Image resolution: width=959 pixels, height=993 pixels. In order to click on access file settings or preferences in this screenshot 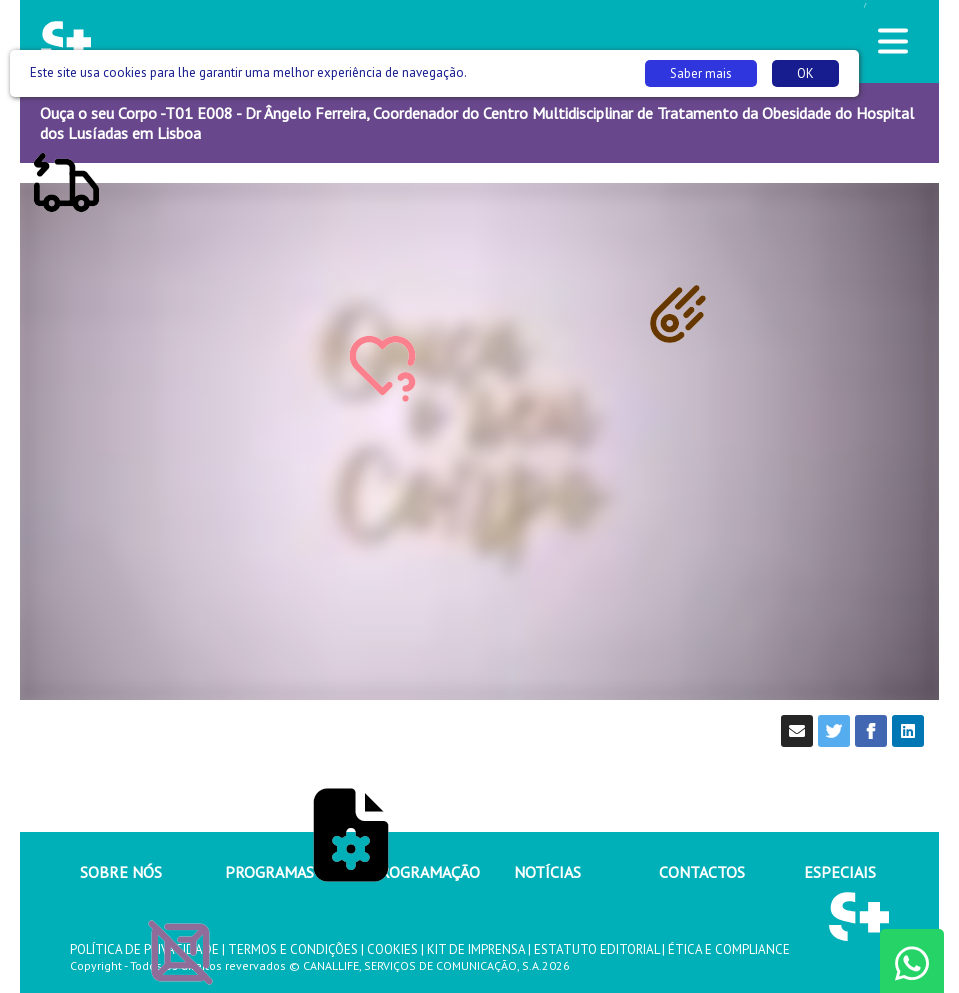, I will do `click(351, 835)`.